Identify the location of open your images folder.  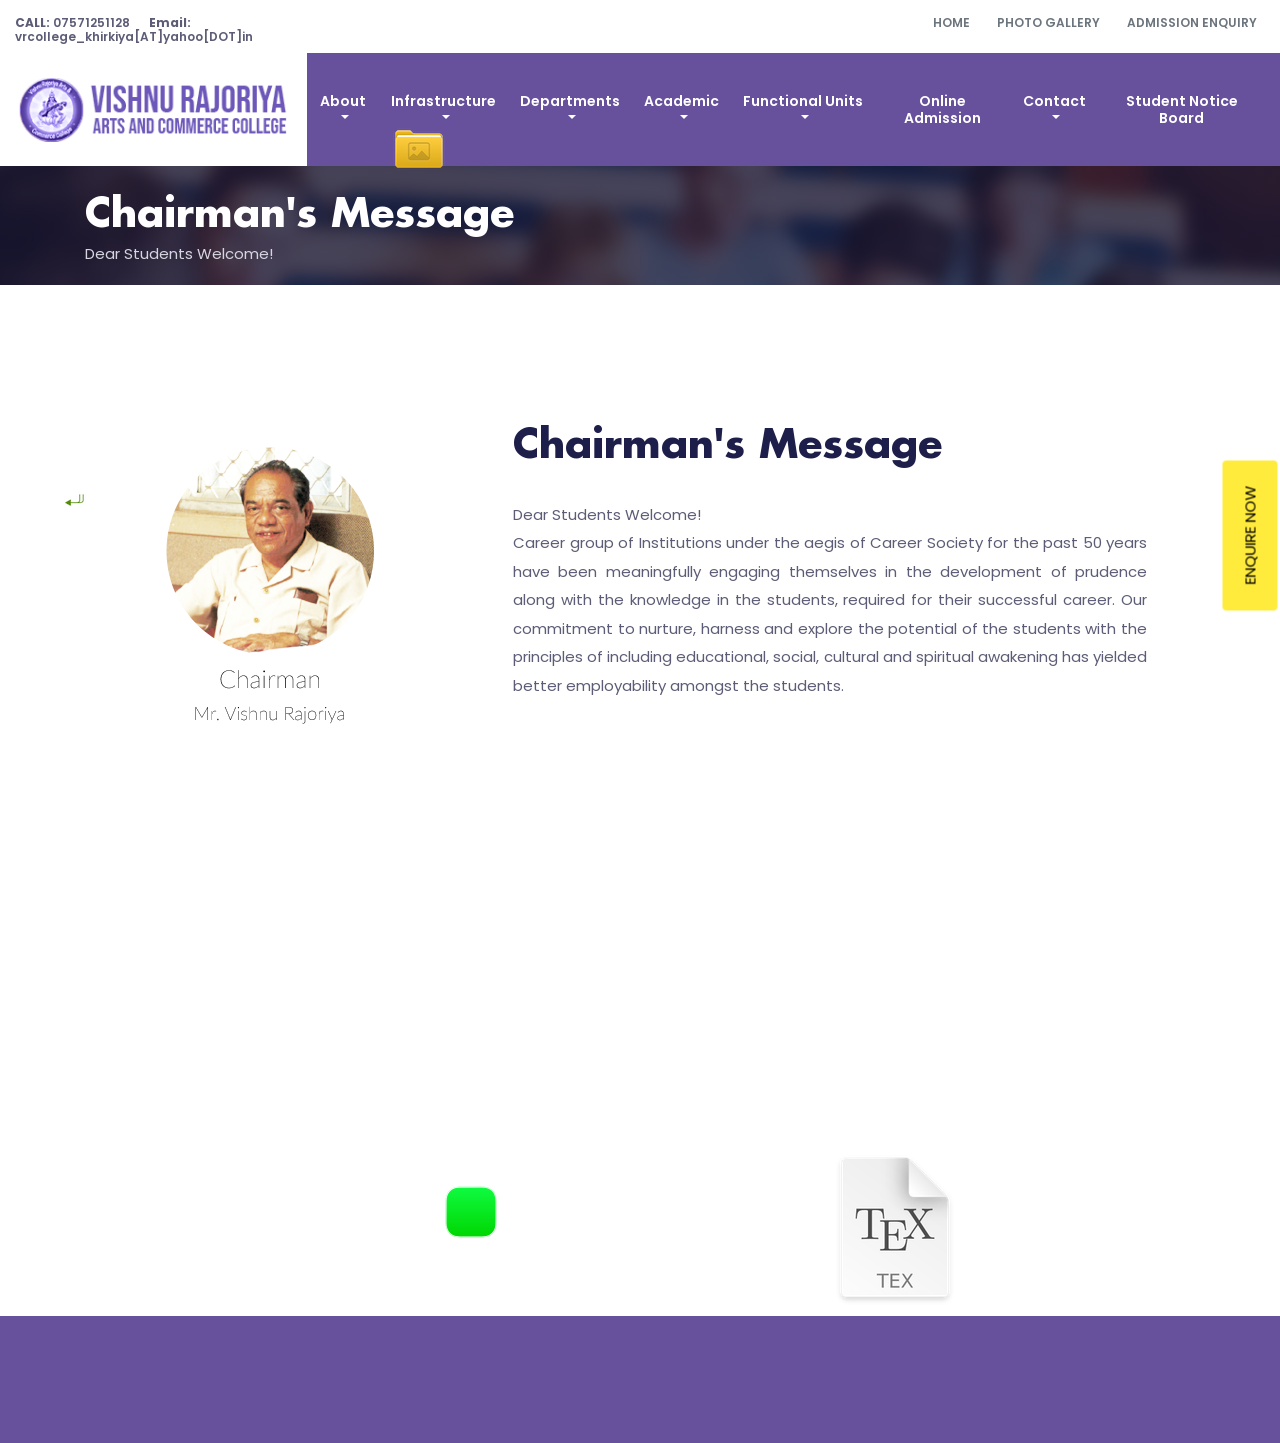
(419, 149).